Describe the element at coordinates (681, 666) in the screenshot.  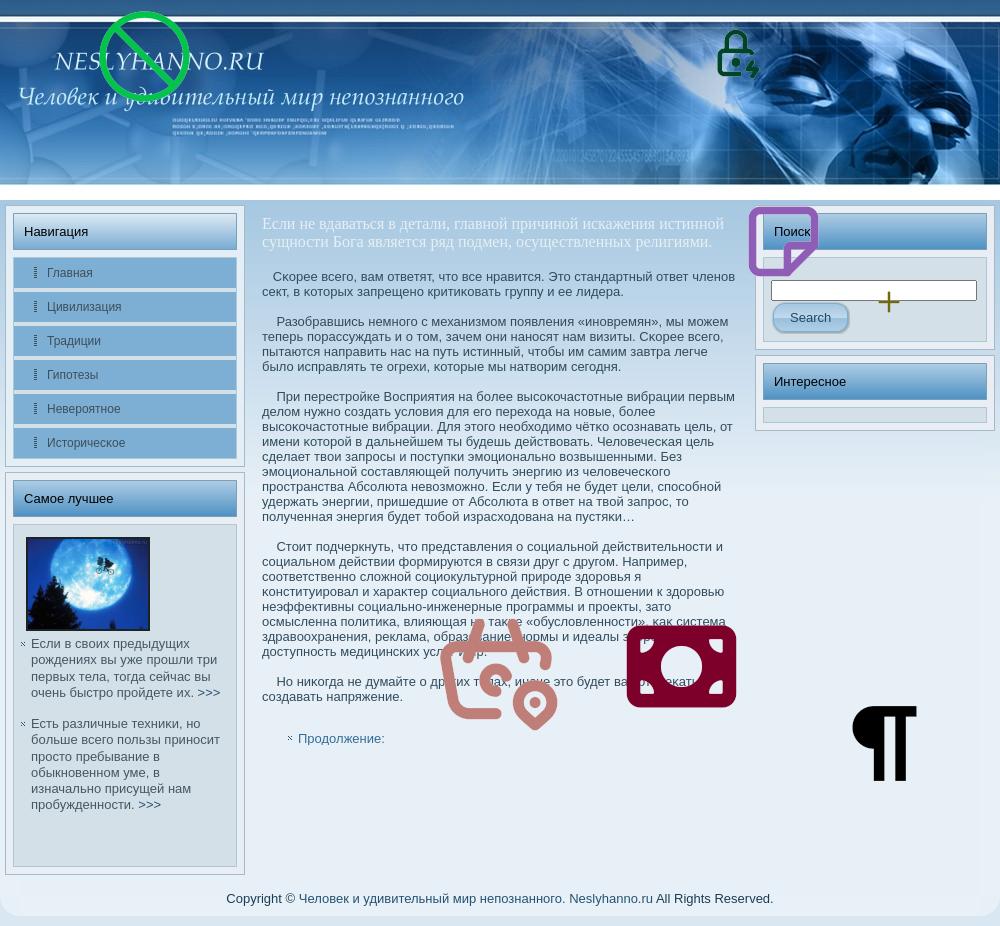
I see `view payment or billing information` at that location.